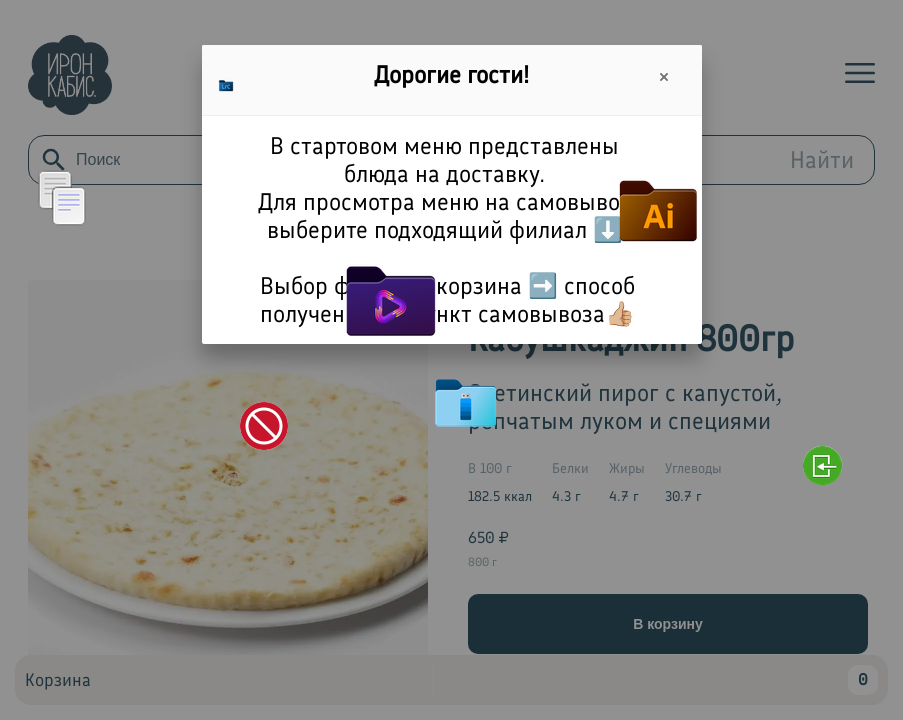 The image size is (903, 720). Describe the element at coordinates (823, 466) in the screenshot. I see `log out of the current session` at that location.